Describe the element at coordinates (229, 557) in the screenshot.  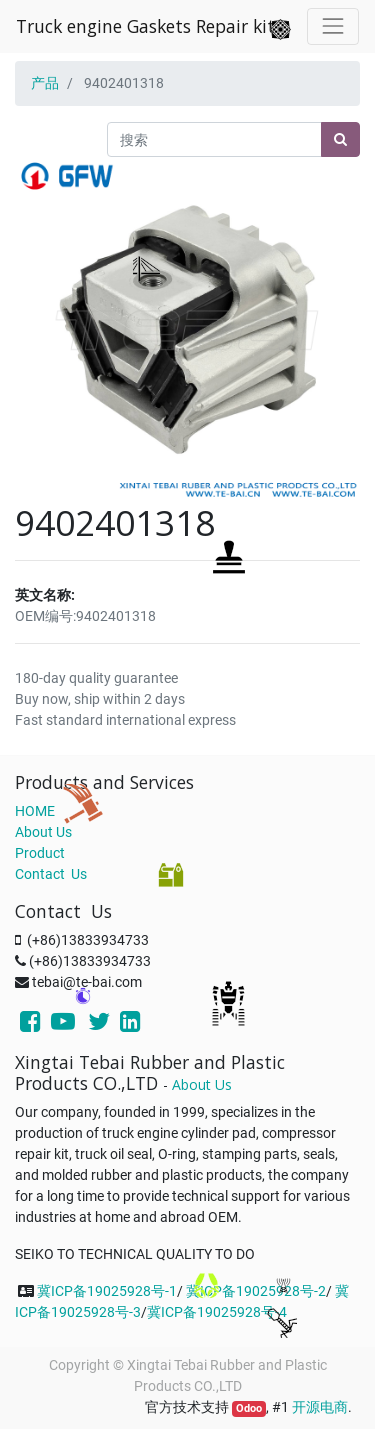
I see `apply a stamp or seal to a document` at that location.